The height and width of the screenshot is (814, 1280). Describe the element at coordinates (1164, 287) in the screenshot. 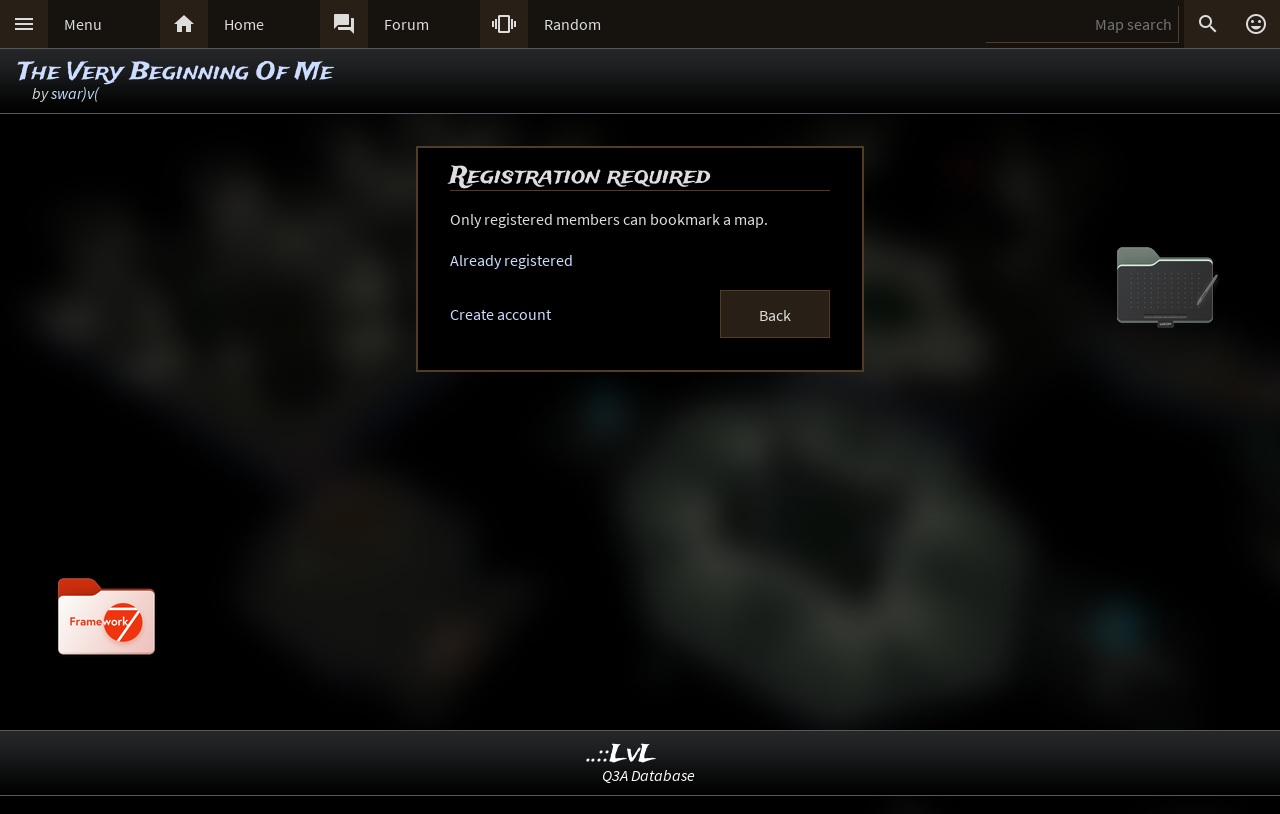

I see `open wacom tablet files and drivers` at that location.